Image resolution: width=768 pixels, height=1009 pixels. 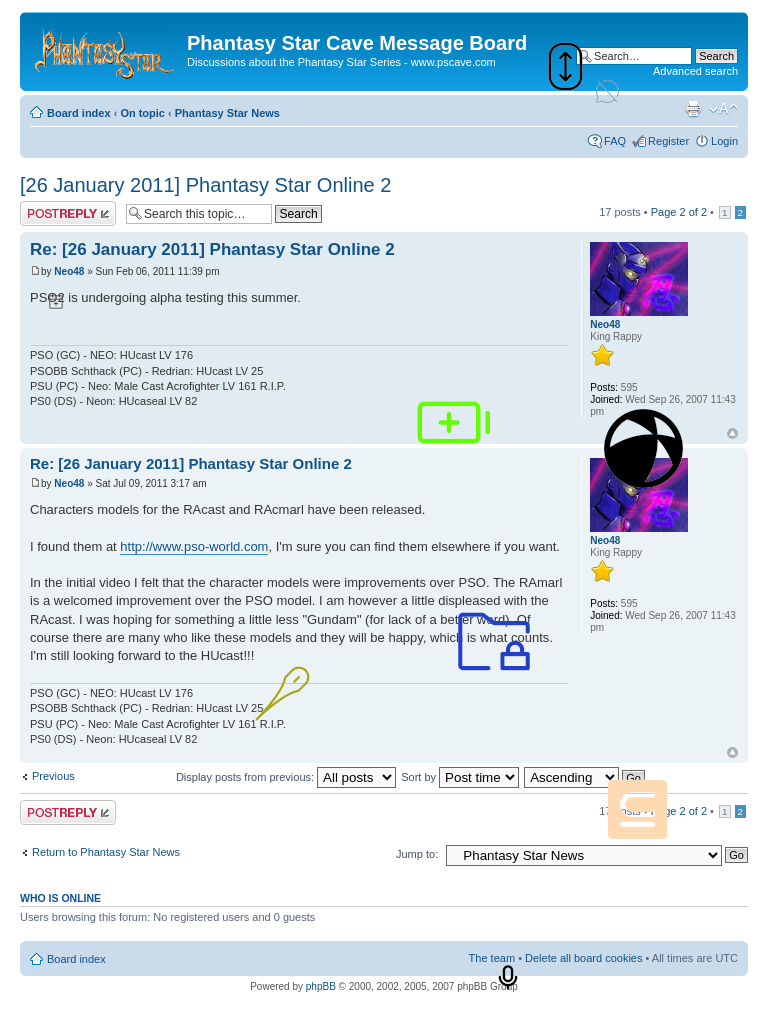 What do you see at coordinates (508, 977) in the screenshot?
I see `tap to start voice recording` at bounding box center [508, 977].